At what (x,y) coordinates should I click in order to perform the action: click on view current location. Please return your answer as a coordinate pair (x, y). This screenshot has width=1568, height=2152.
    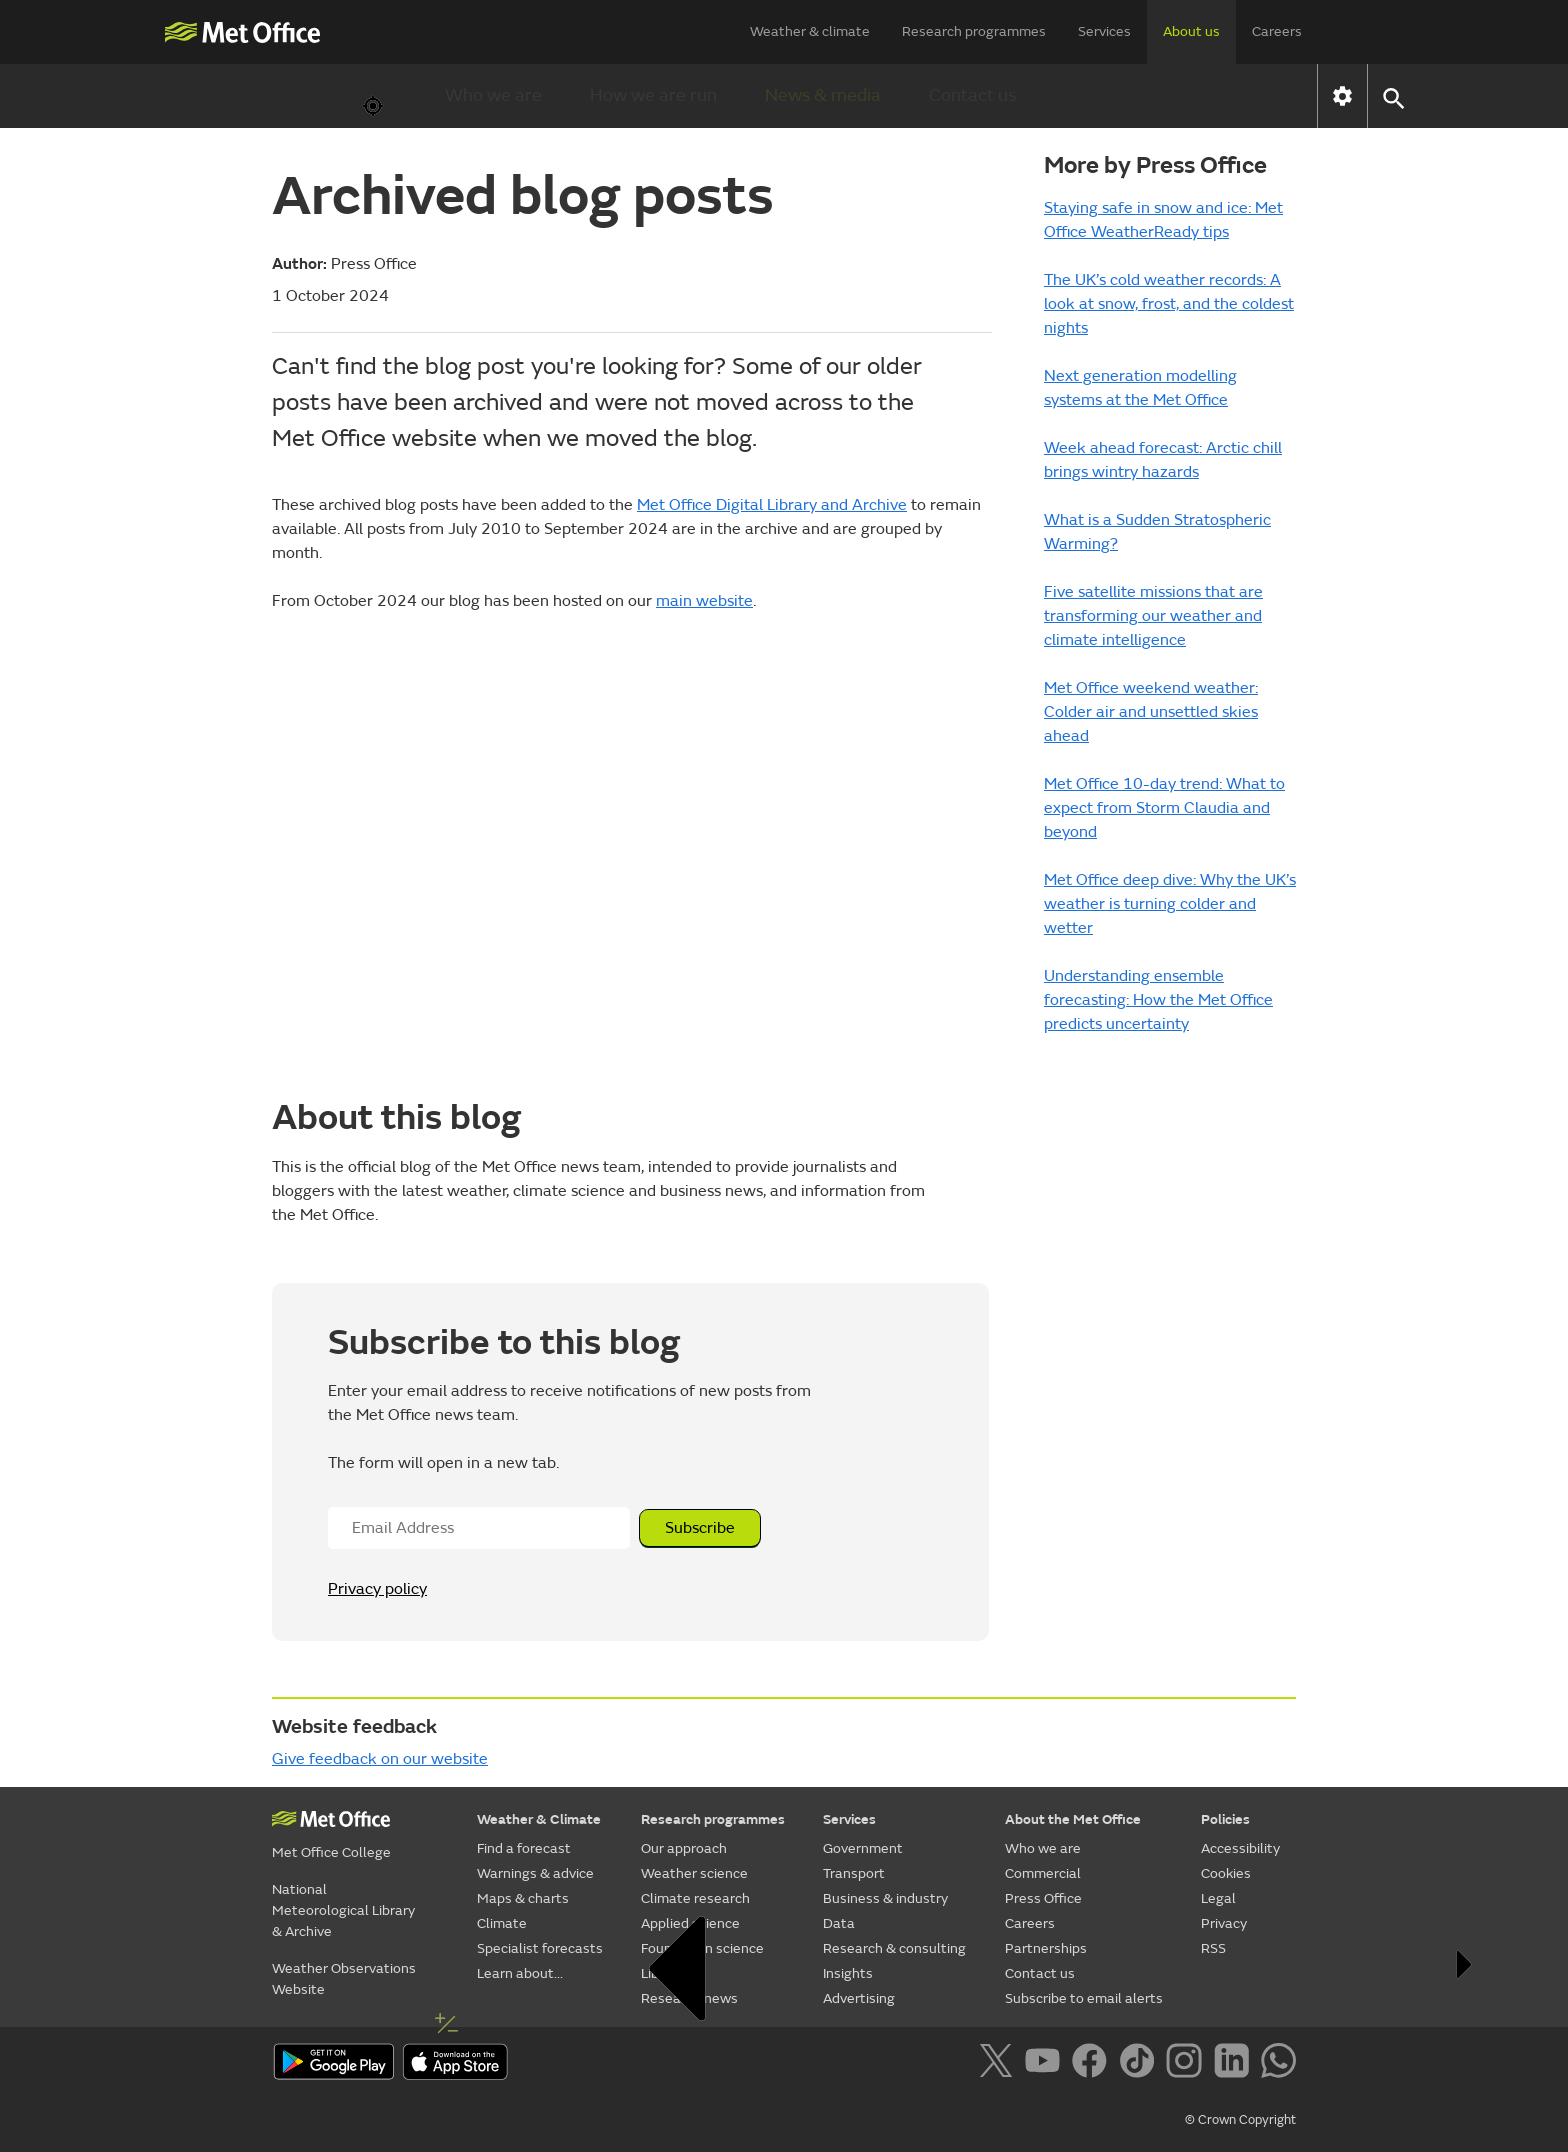
    Looking at the image, I should click on (373, 106).